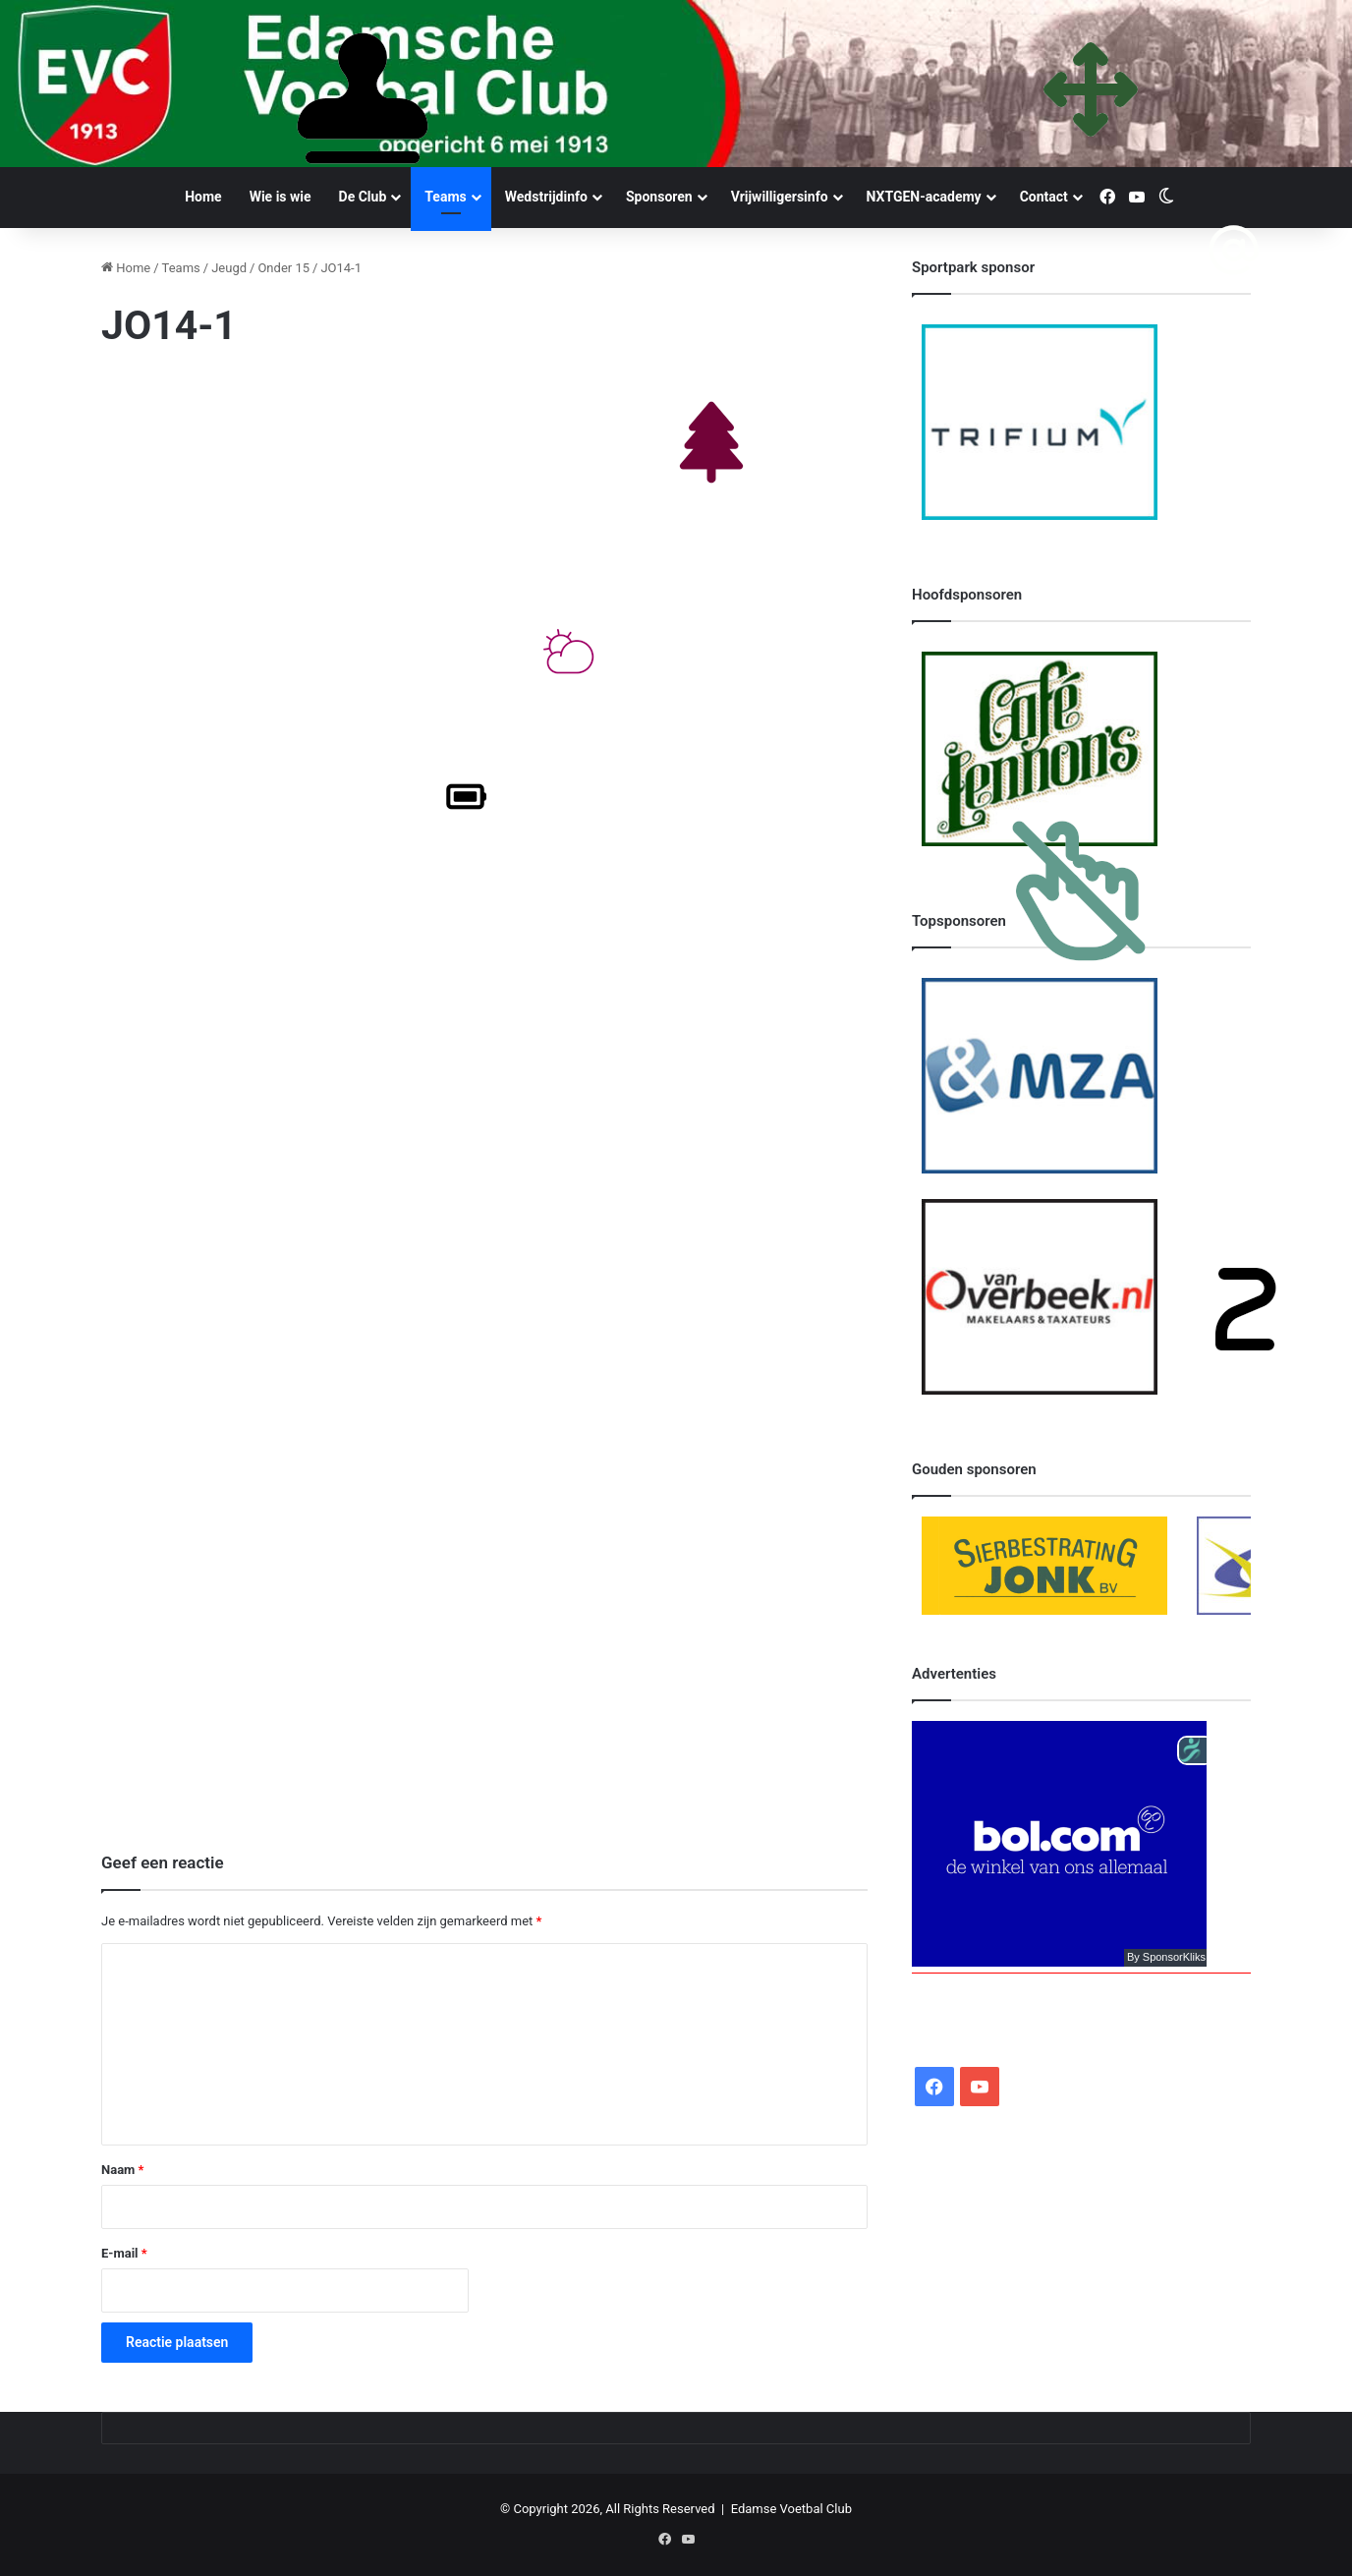  I want to click on mention a user in a post or comment, so click(1233, 250).